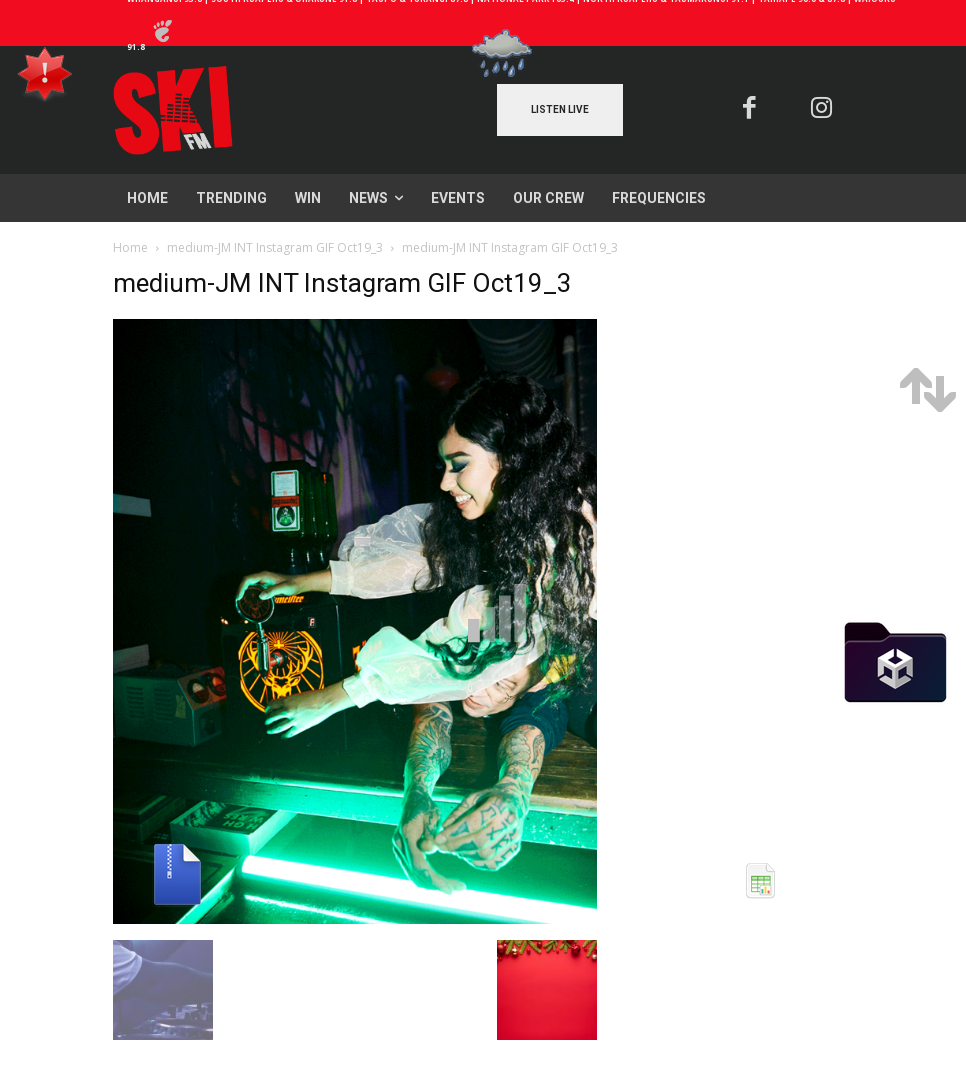 This screenshot has height=1067, width=966. What do you see at coordinates (162, 31) in the screenshot?
I see `access the GNOME desktop home or start menu` at bounding box center [162, 31].